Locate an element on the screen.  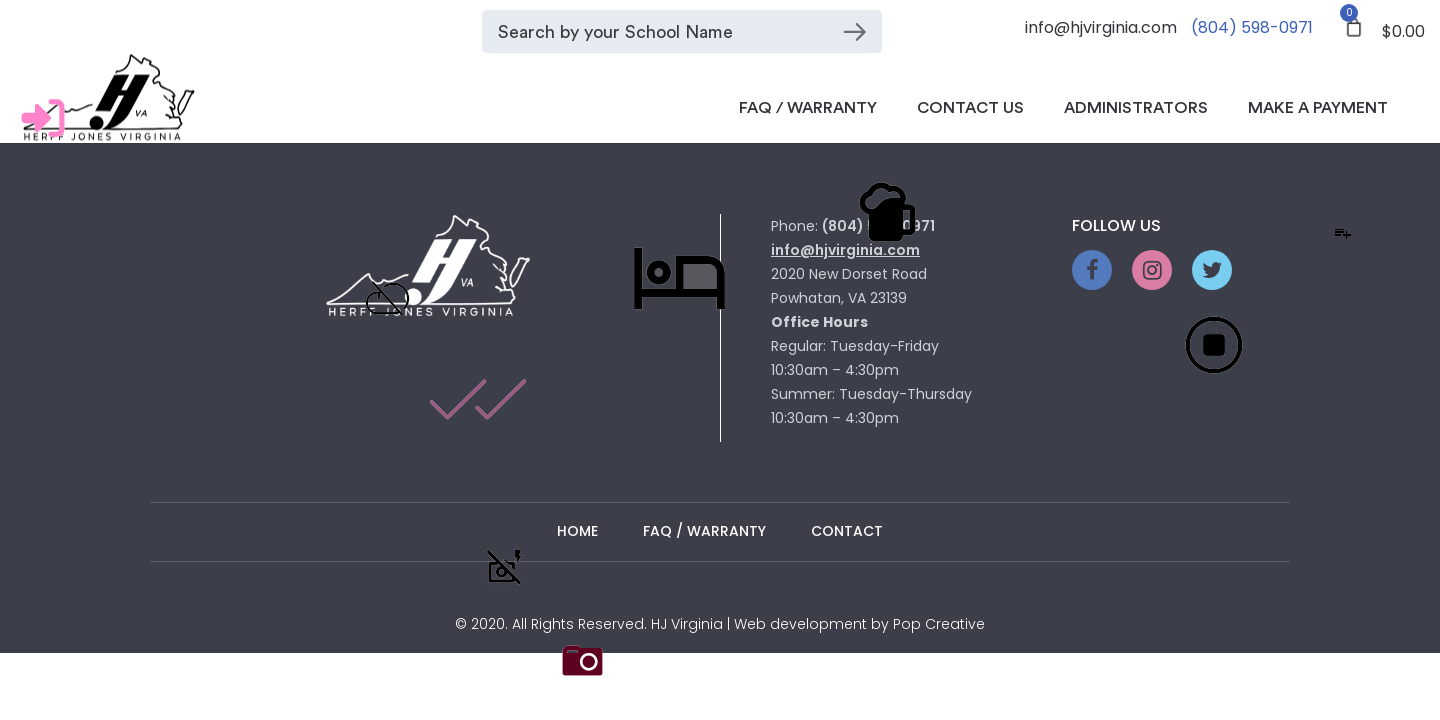
cloud storage unavailable or disconnected is located at coordinates (387, 298).